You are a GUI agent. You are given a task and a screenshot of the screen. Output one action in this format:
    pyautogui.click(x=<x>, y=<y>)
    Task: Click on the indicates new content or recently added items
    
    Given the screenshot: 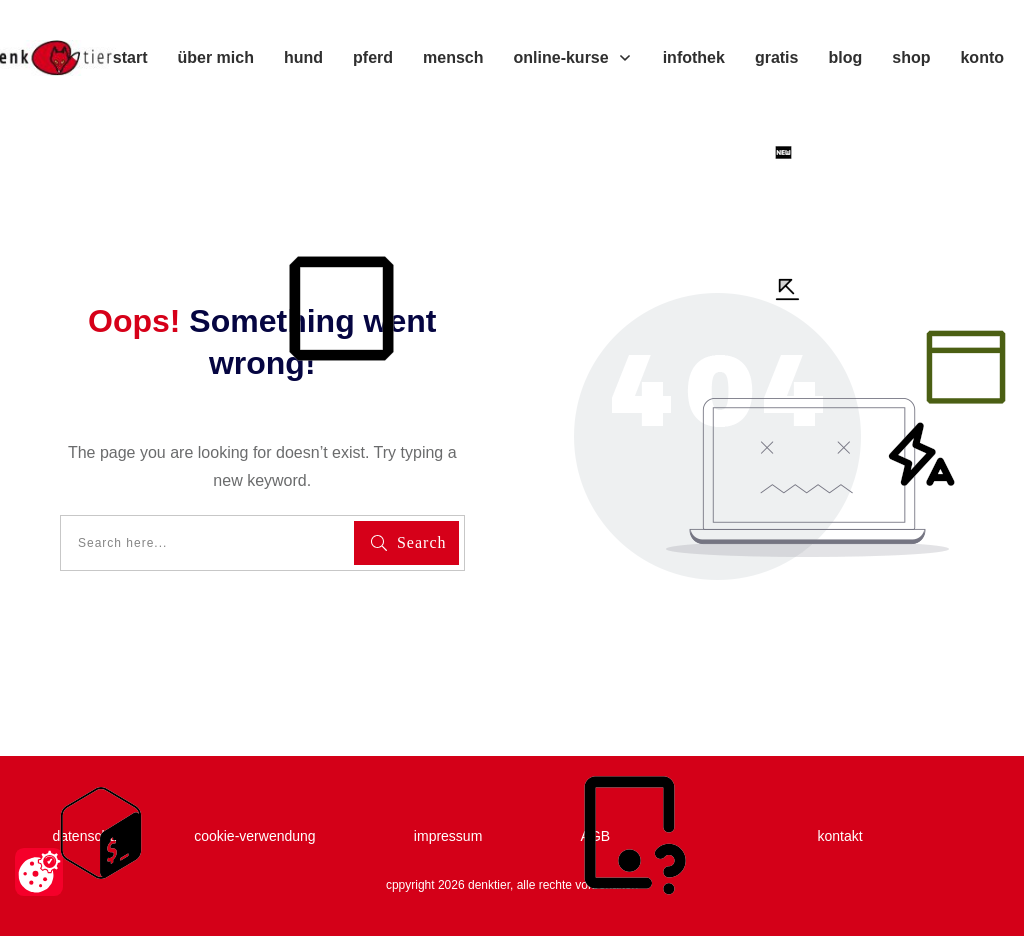 What is the action you would take?
    pyautogui.click(x=783, y=152)
    